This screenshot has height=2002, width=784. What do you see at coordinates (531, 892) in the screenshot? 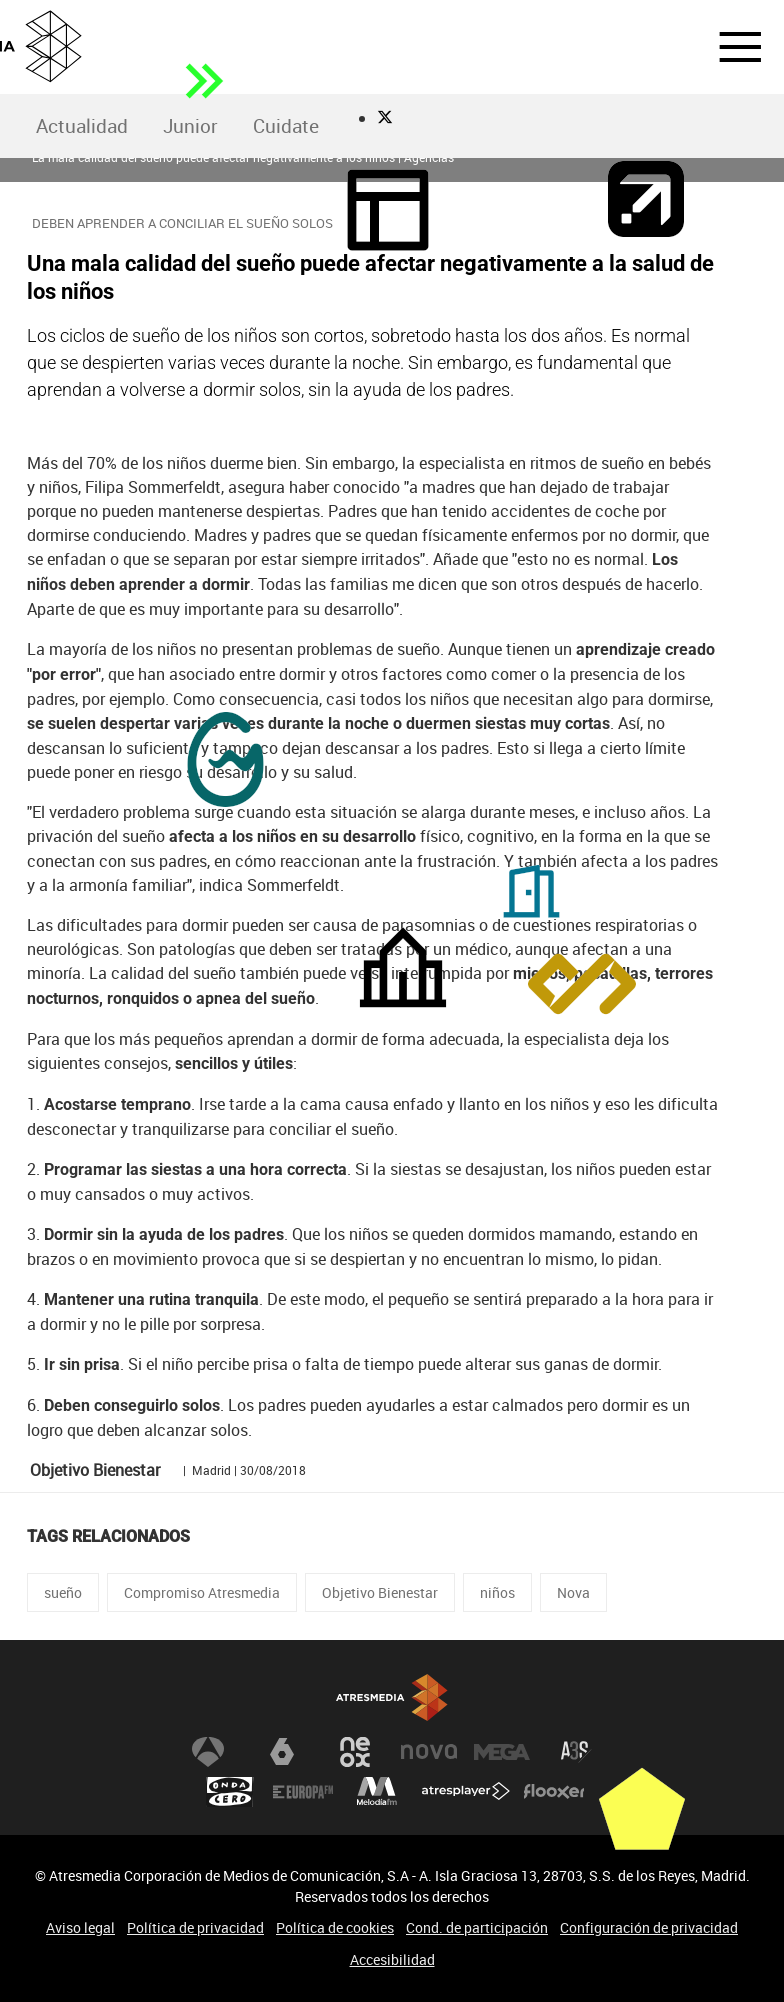
I see `log out or exit the application` at bounding box center [531, 892].